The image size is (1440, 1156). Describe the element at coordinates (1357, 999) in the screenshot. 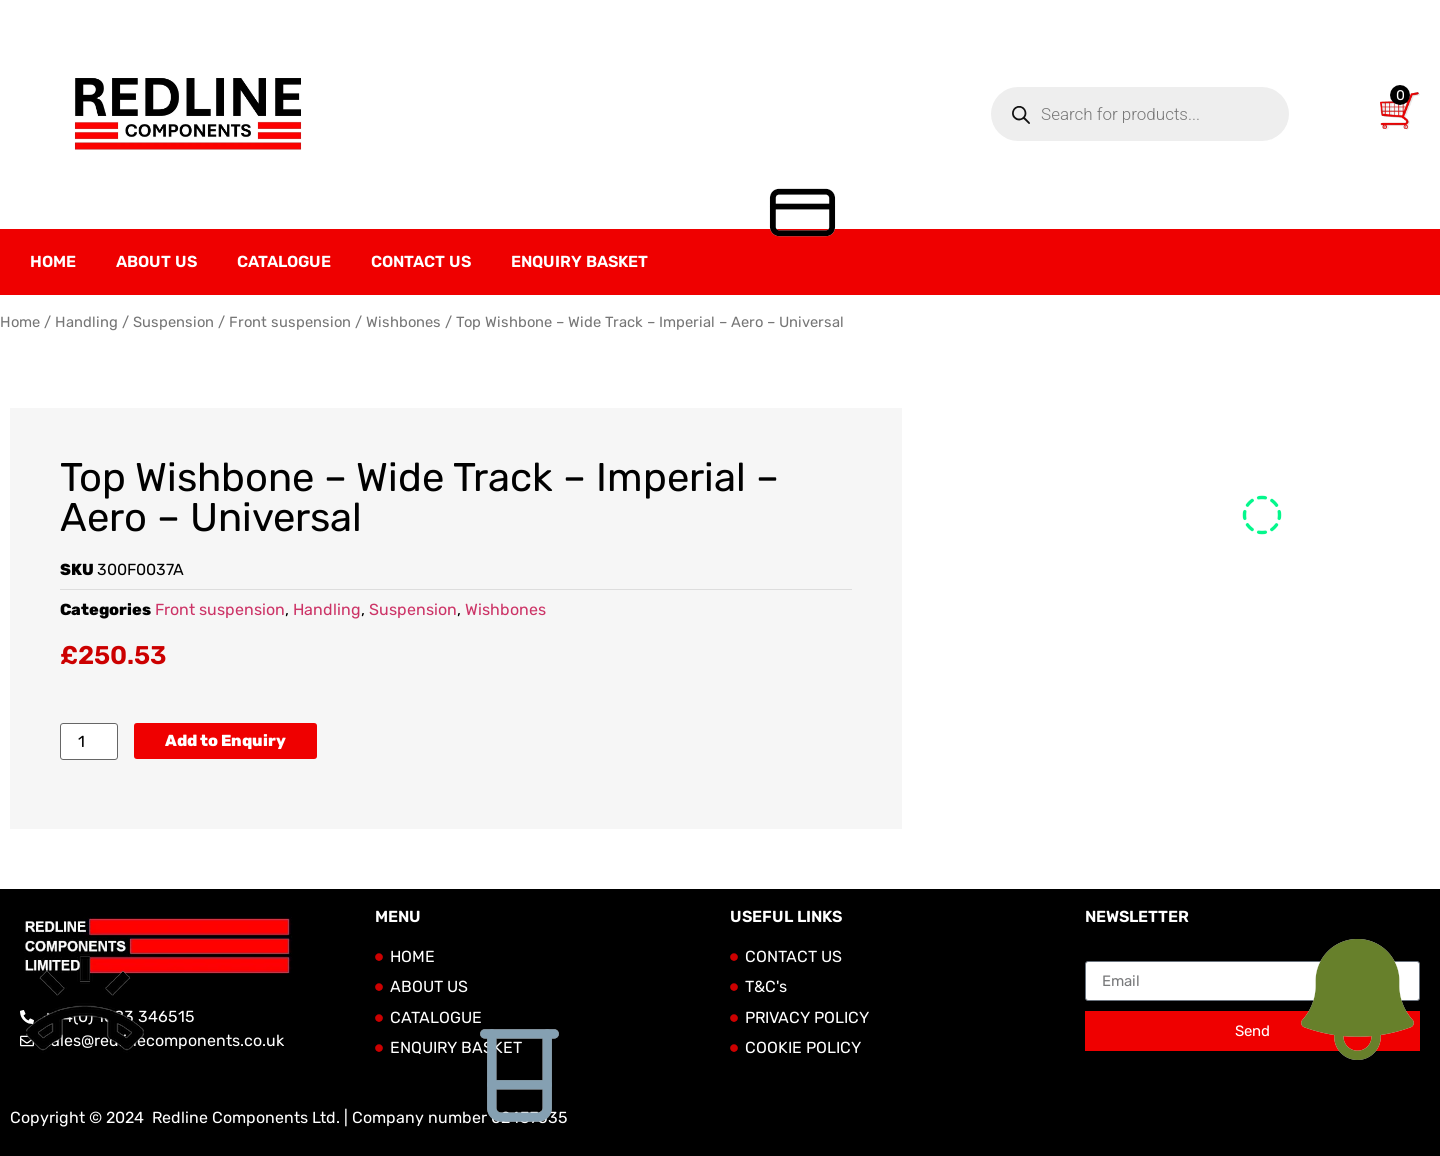

I see `view notifications` at that location.